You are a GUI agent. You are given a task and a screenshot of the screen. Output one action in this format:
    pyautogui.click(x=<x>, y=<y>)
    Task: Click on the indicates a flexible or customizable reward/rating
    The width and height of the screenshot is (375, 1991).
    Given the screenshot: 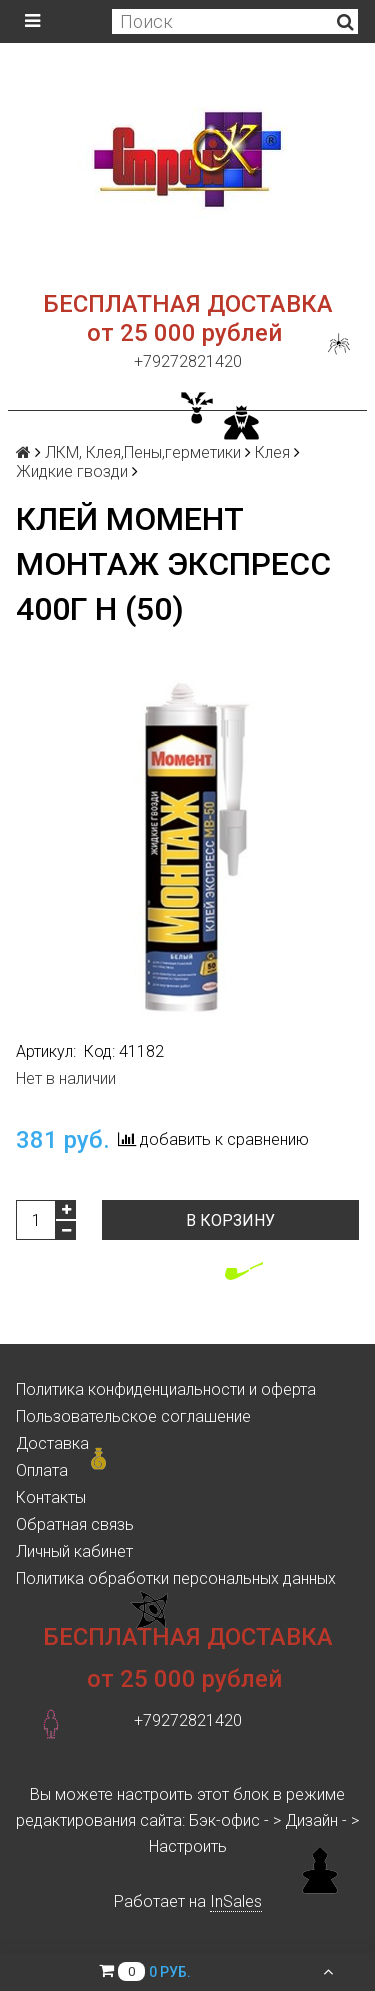 What is the action you would take?
    pyautogui.click(x=149, y=1610)
    